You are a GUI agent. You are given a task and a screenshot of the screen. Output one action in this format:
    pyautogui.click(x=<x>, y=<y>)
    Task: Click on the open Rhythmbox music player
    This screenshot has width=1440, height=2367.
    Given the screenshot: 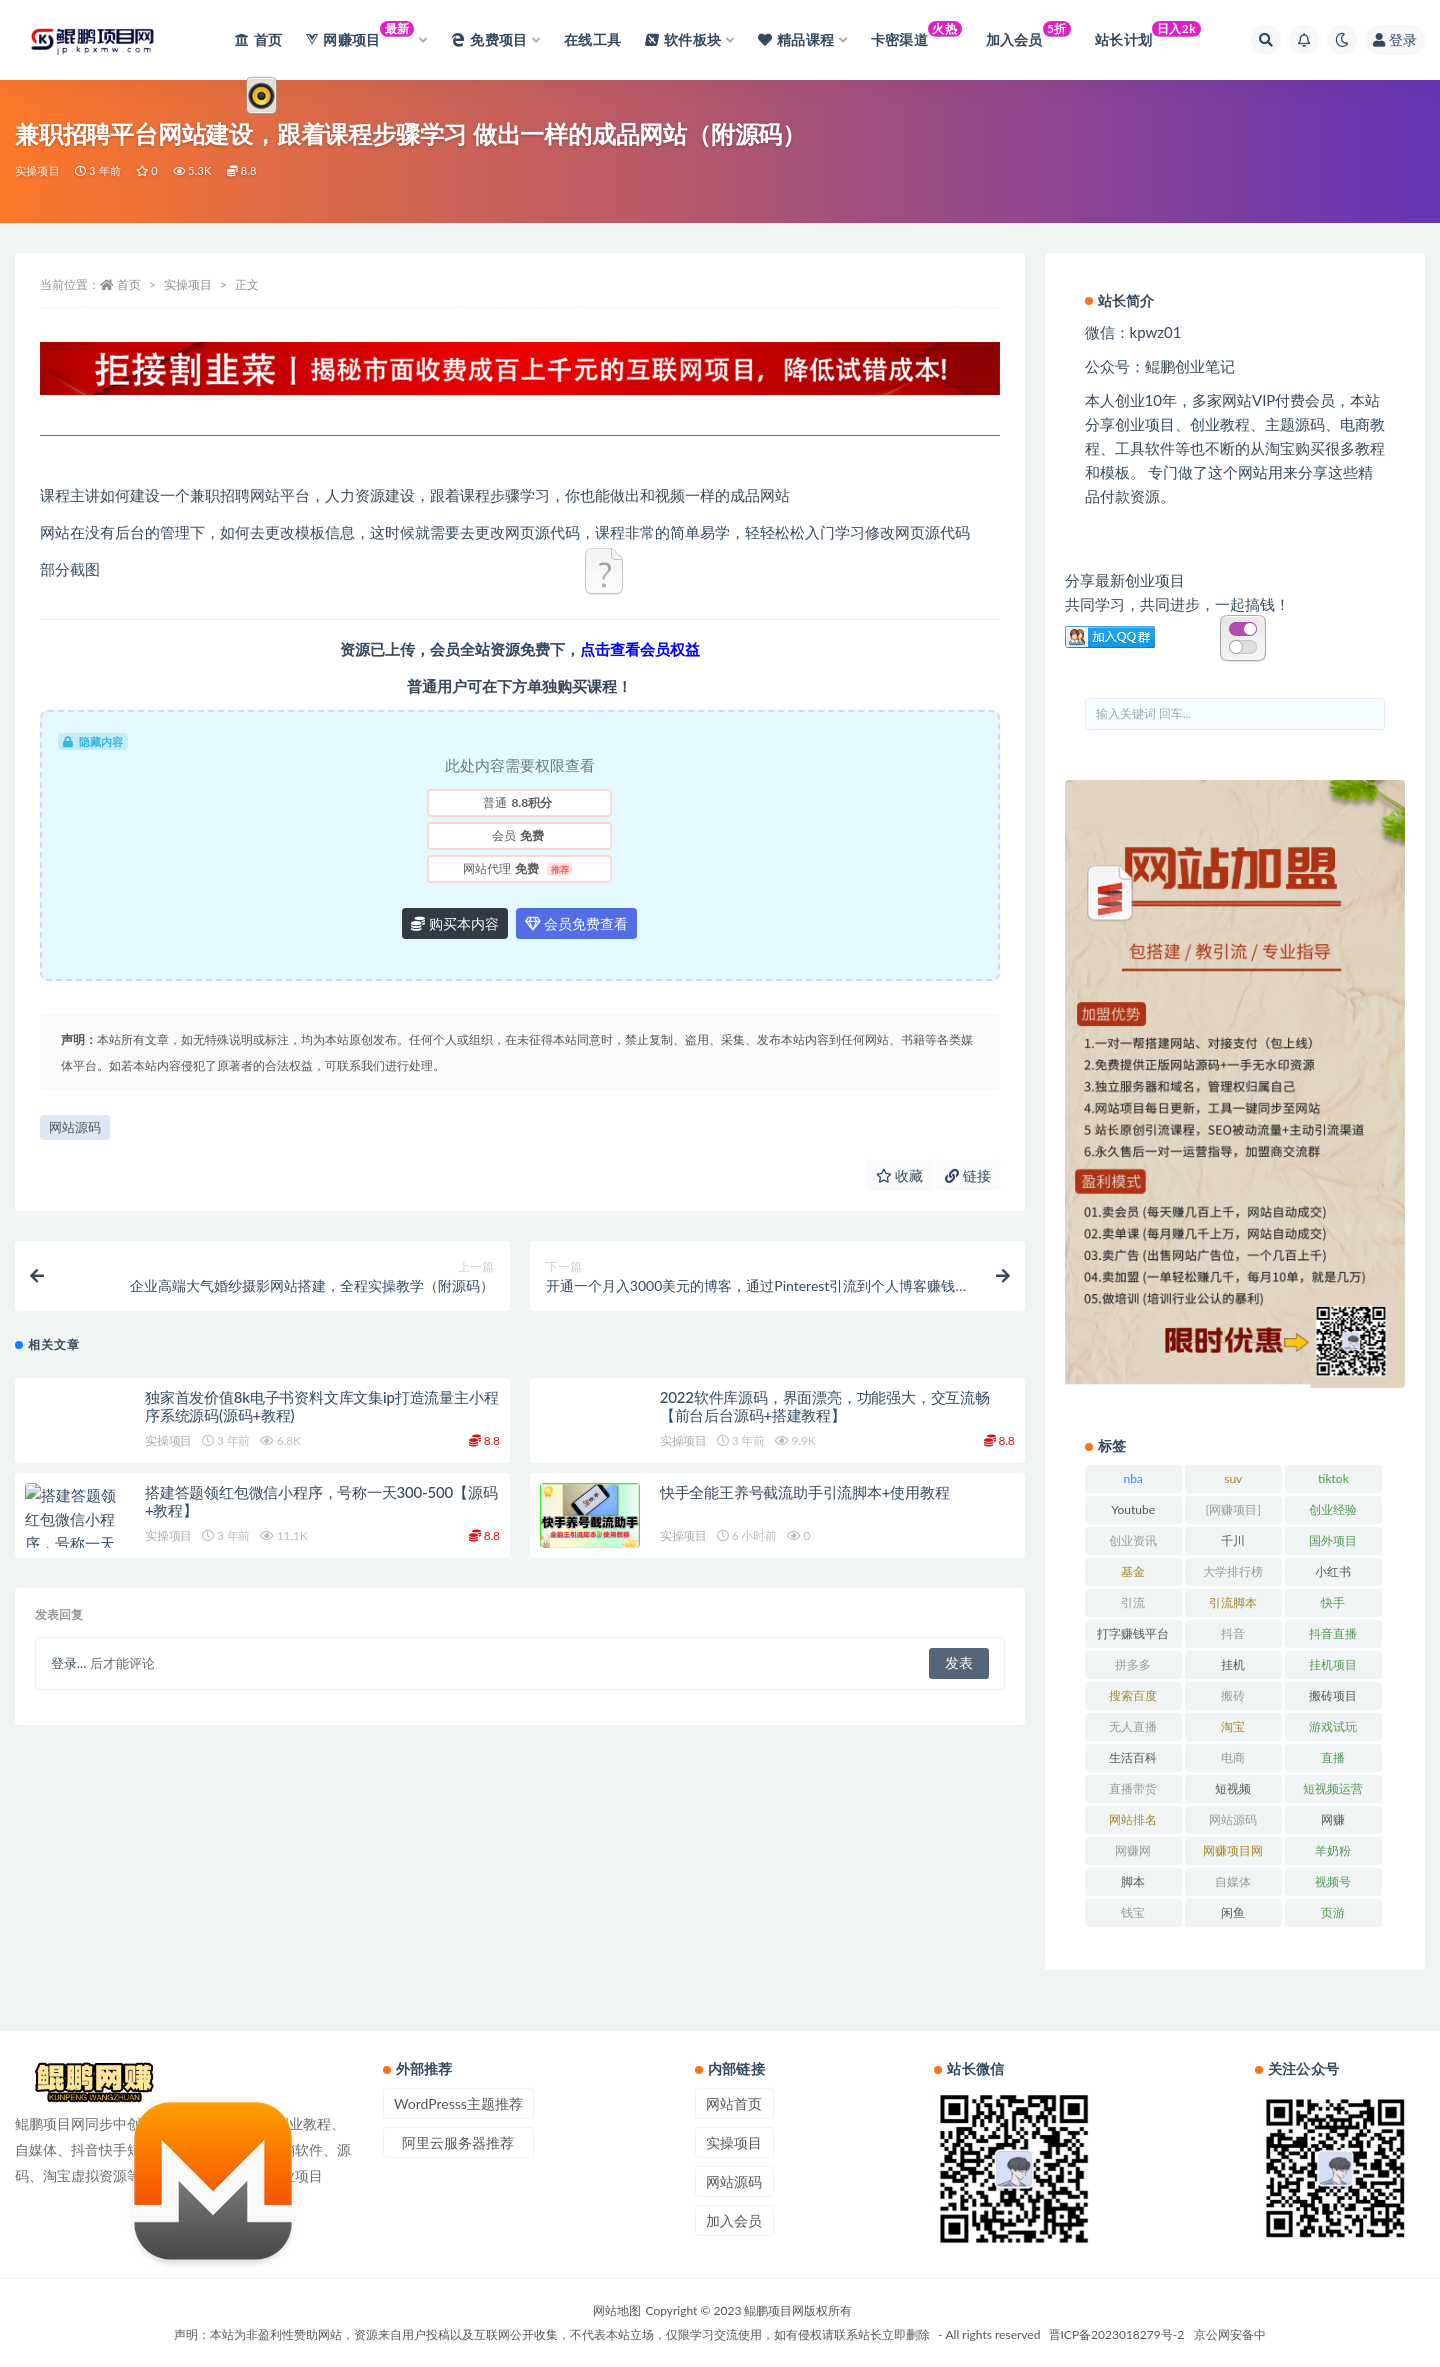 What is the action you would take?
    pyautogui.click(x=261, y=95)
    